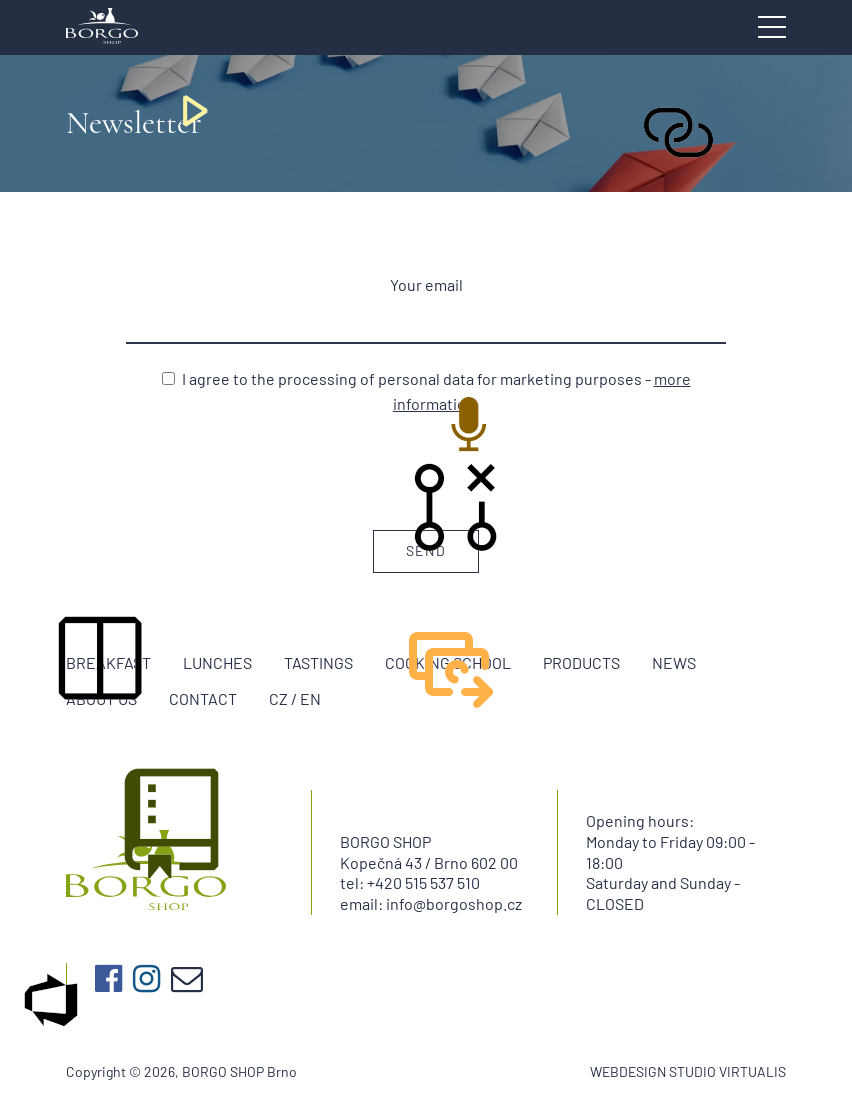 This screenshot has width=852, height=1101. What do you see at coordinates (97, 655) in the screenshot?
I see `split editor view horizontally` at bounding box center [97, 655].